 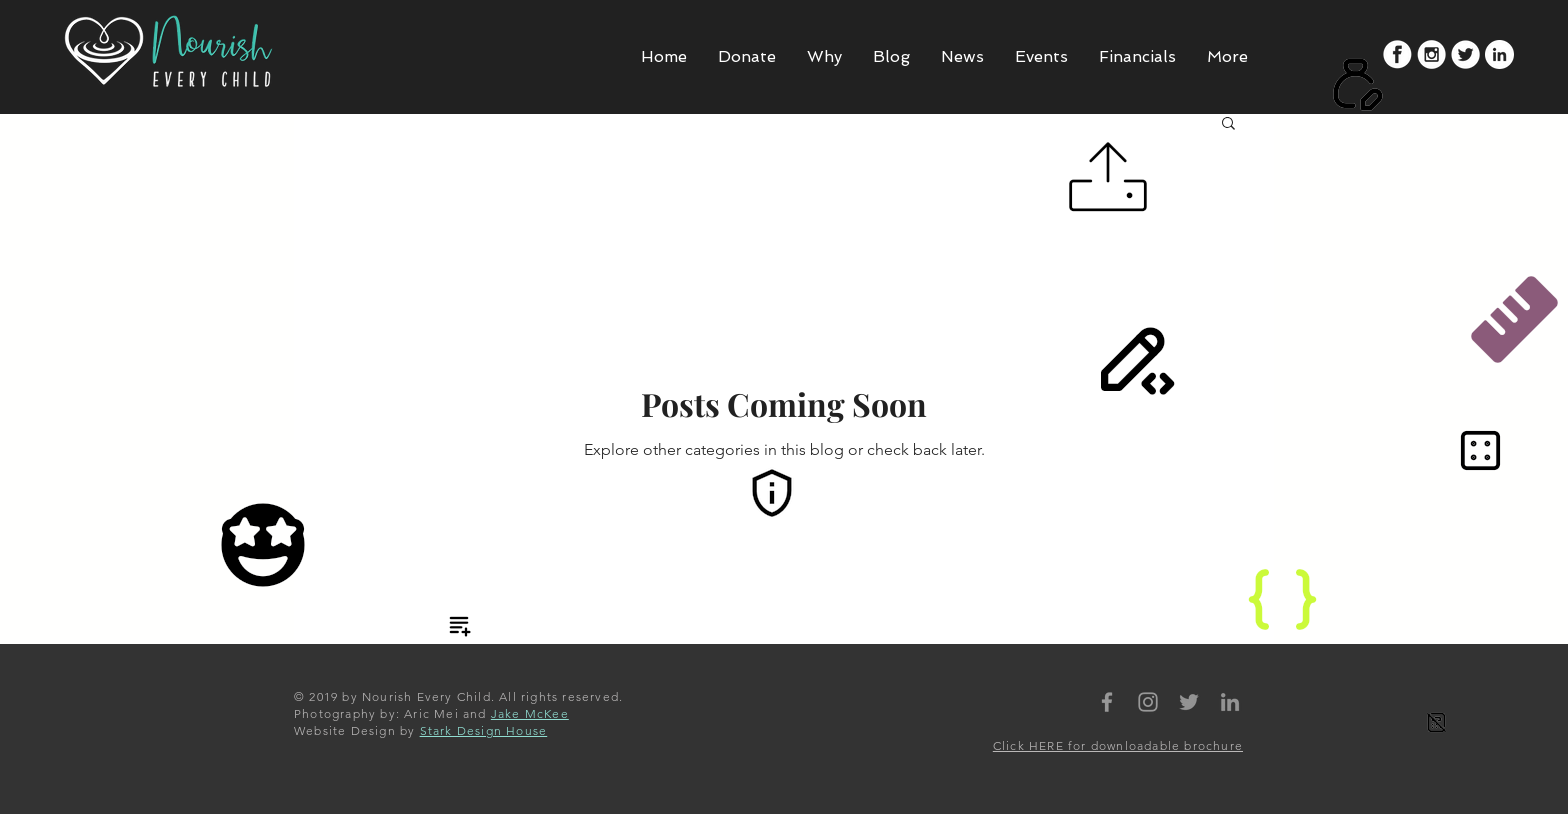 I want to click on calculator function disabled, so click(x=1436, y=722).